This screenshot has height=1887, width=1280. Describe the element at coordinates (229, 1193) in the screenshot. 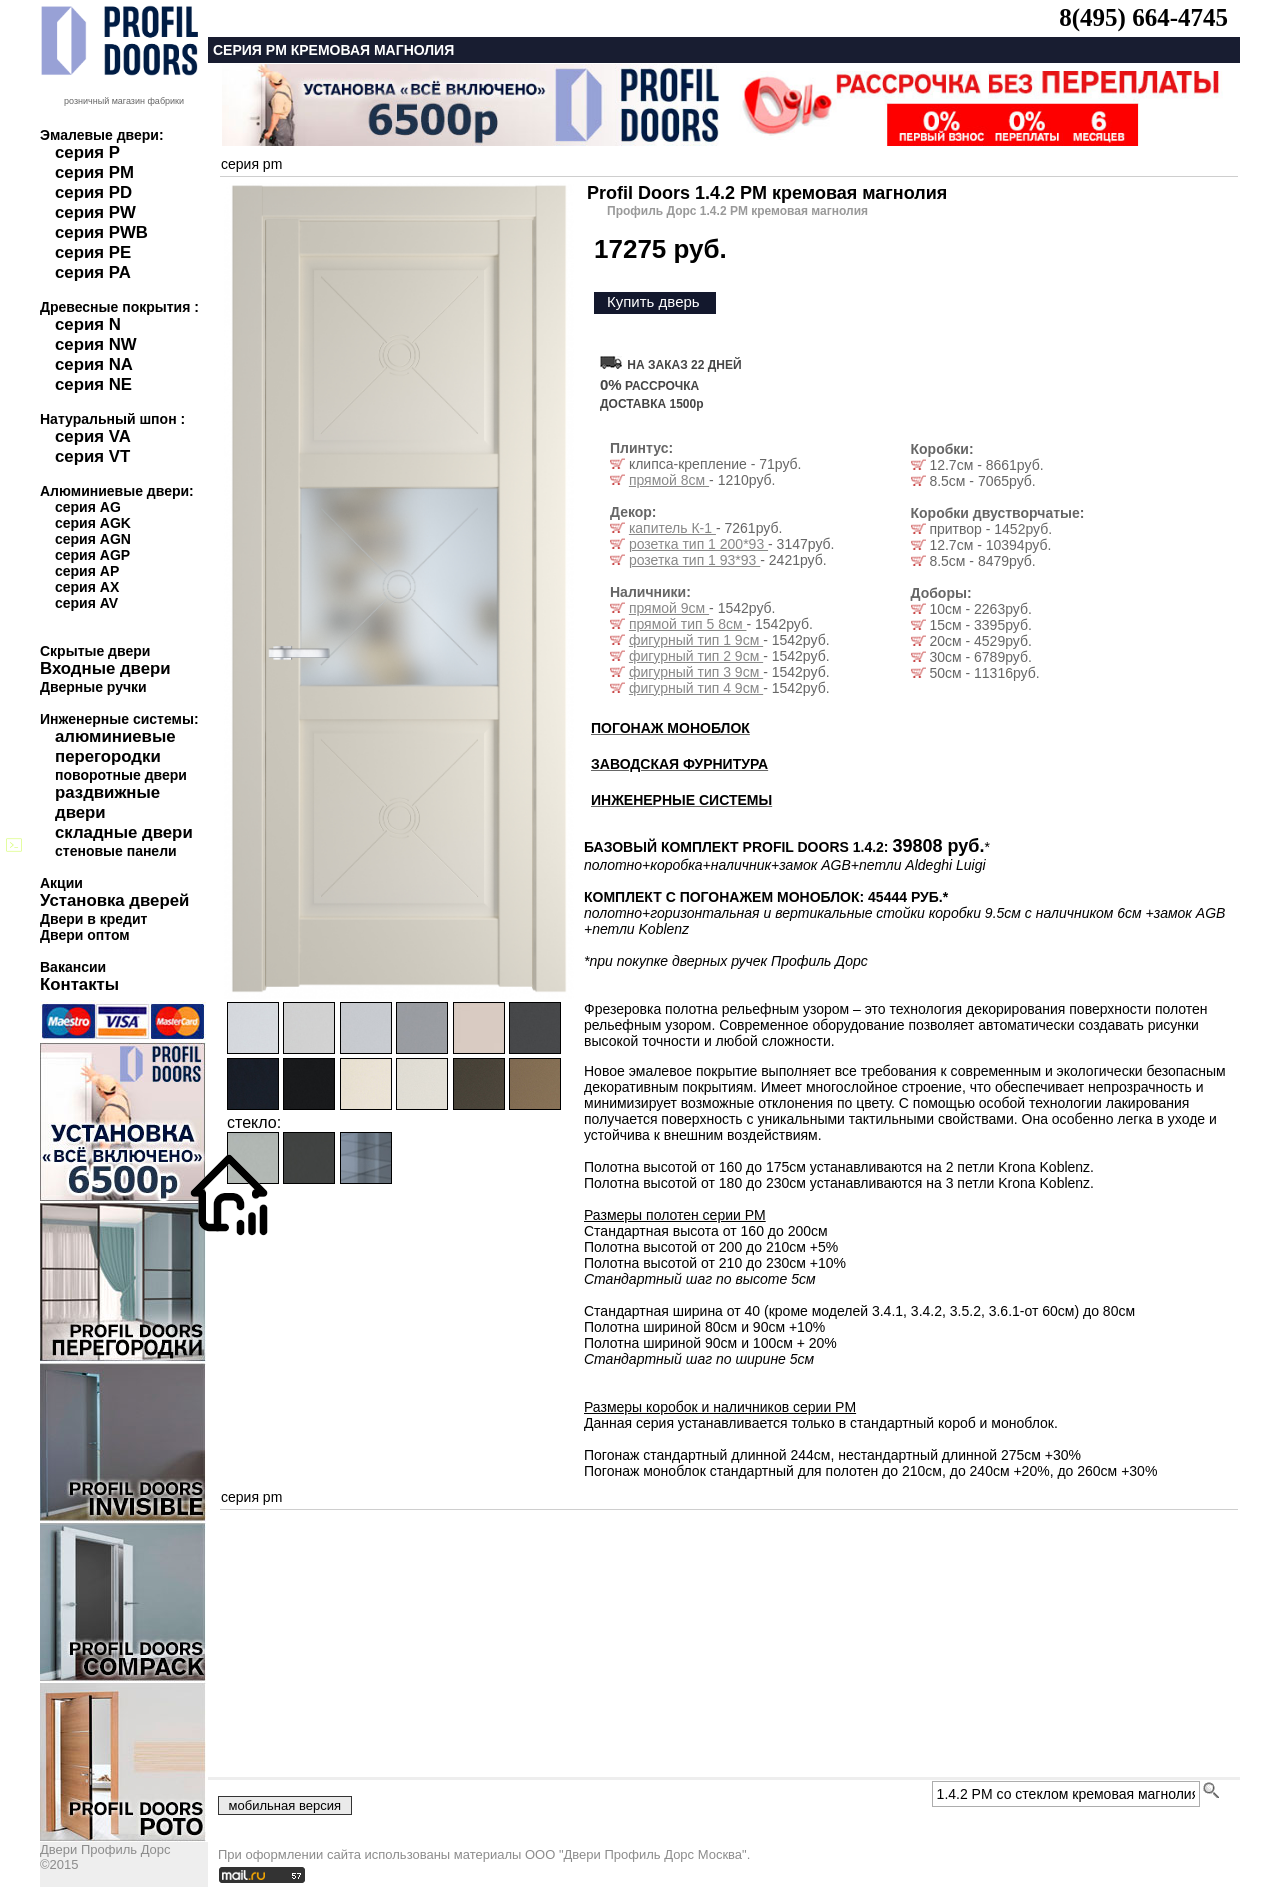

I see `smart home connectivity status` at that location.